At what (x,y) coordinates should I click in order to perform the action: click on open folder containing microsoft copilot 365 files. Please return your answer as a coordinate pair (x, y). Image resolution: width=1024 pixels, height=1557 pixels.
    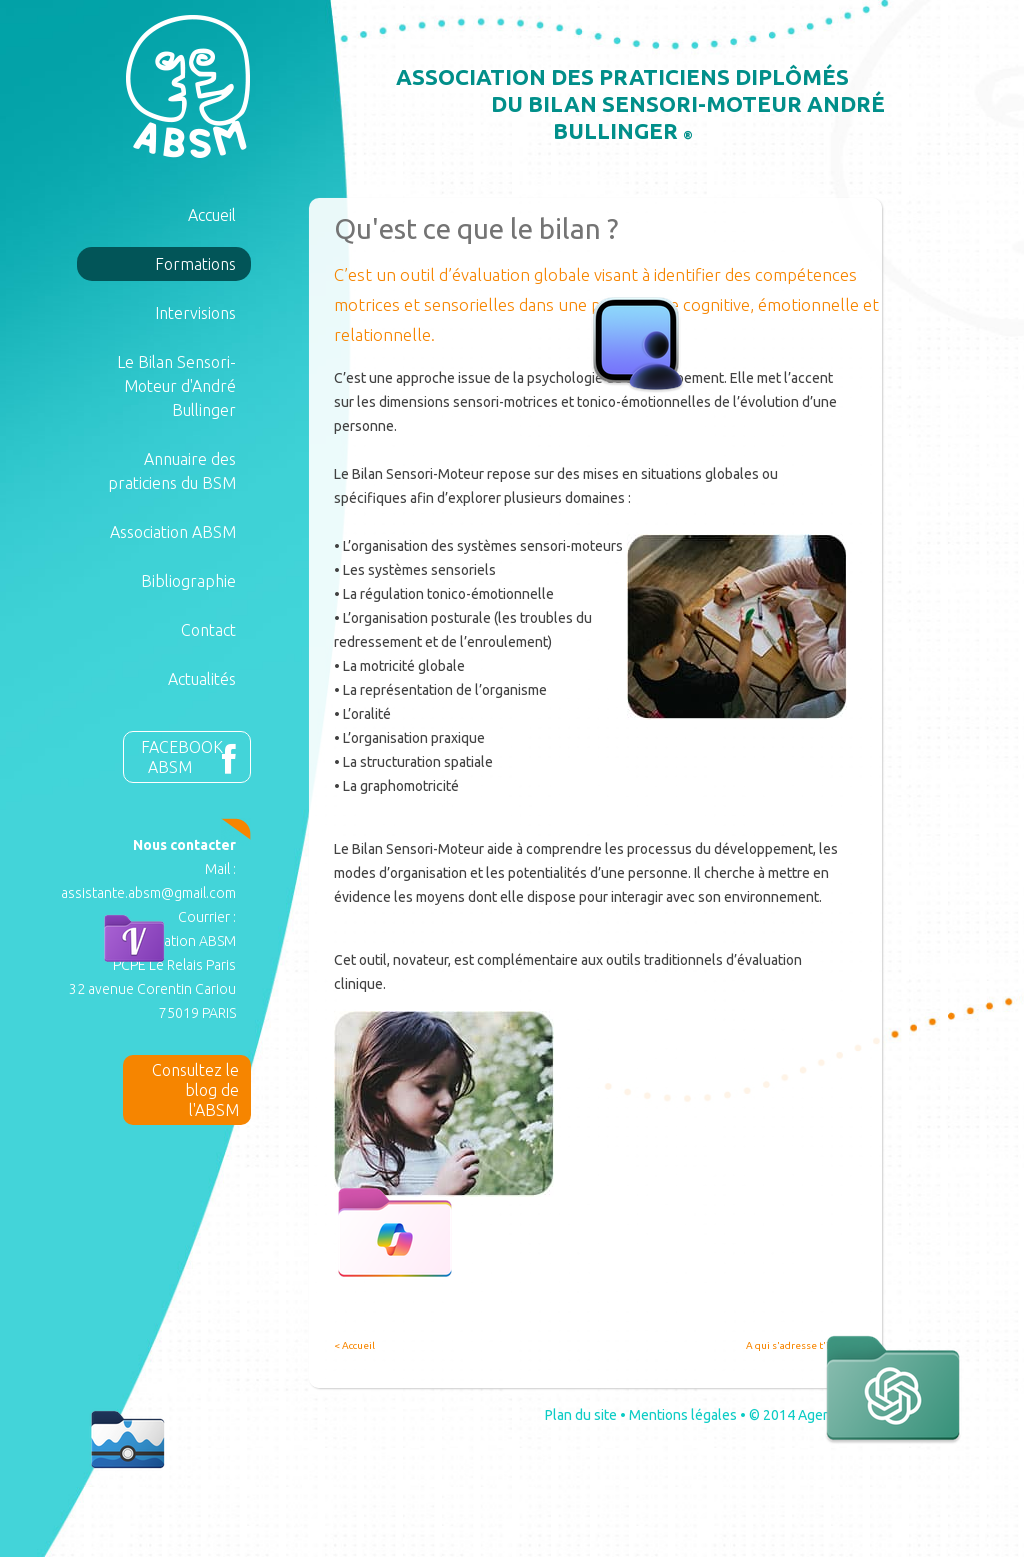
    Looking at the image, I should click on (394, 1235).